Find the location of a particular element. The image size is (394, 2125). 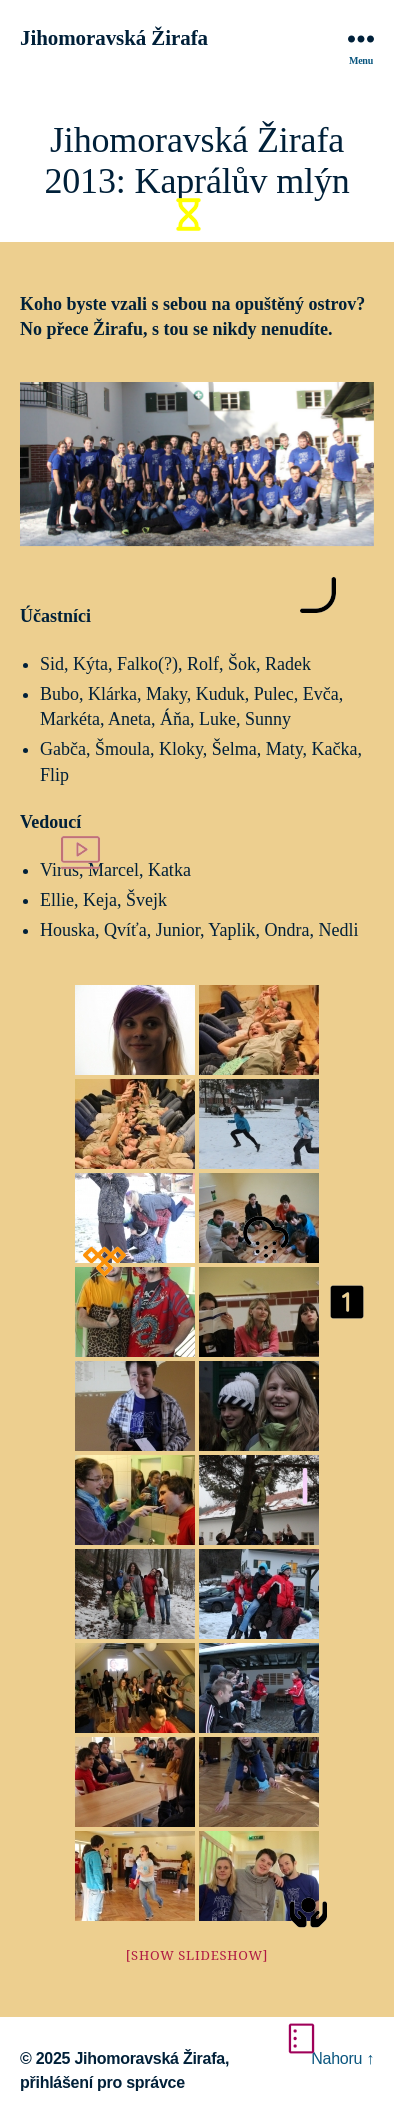

view screenplay or script documents is located at coordinates (301, 2038).